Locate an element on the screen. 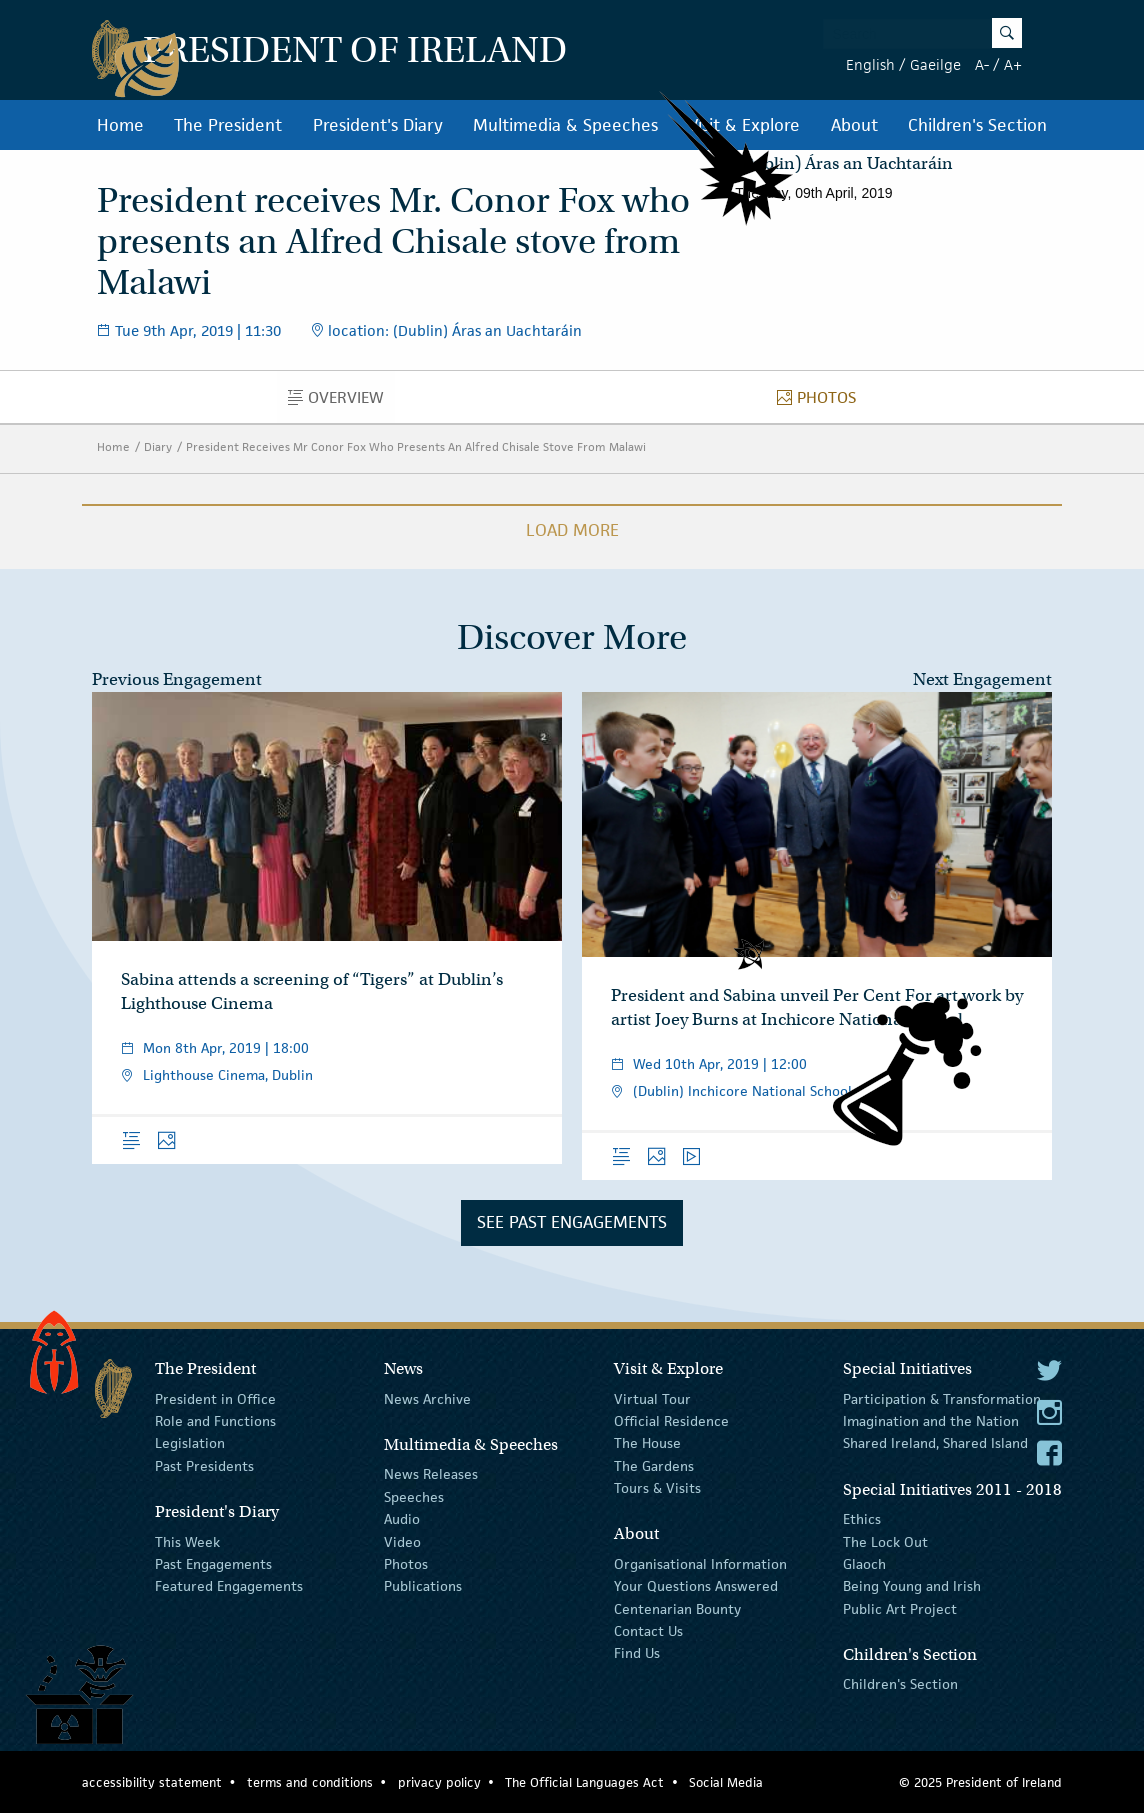  indicates a failed or negative quantum experiment outcome is located at coordinates (79, 1690).